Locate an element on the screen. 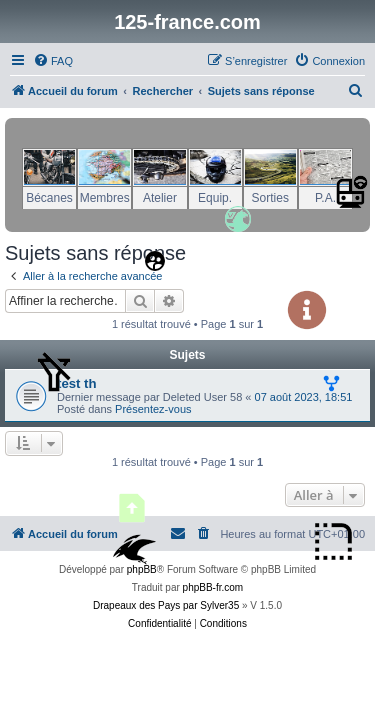 Image resolution: width=375 pixels, height=720 pixels. fork a repository is located at coordinates (331, 383).